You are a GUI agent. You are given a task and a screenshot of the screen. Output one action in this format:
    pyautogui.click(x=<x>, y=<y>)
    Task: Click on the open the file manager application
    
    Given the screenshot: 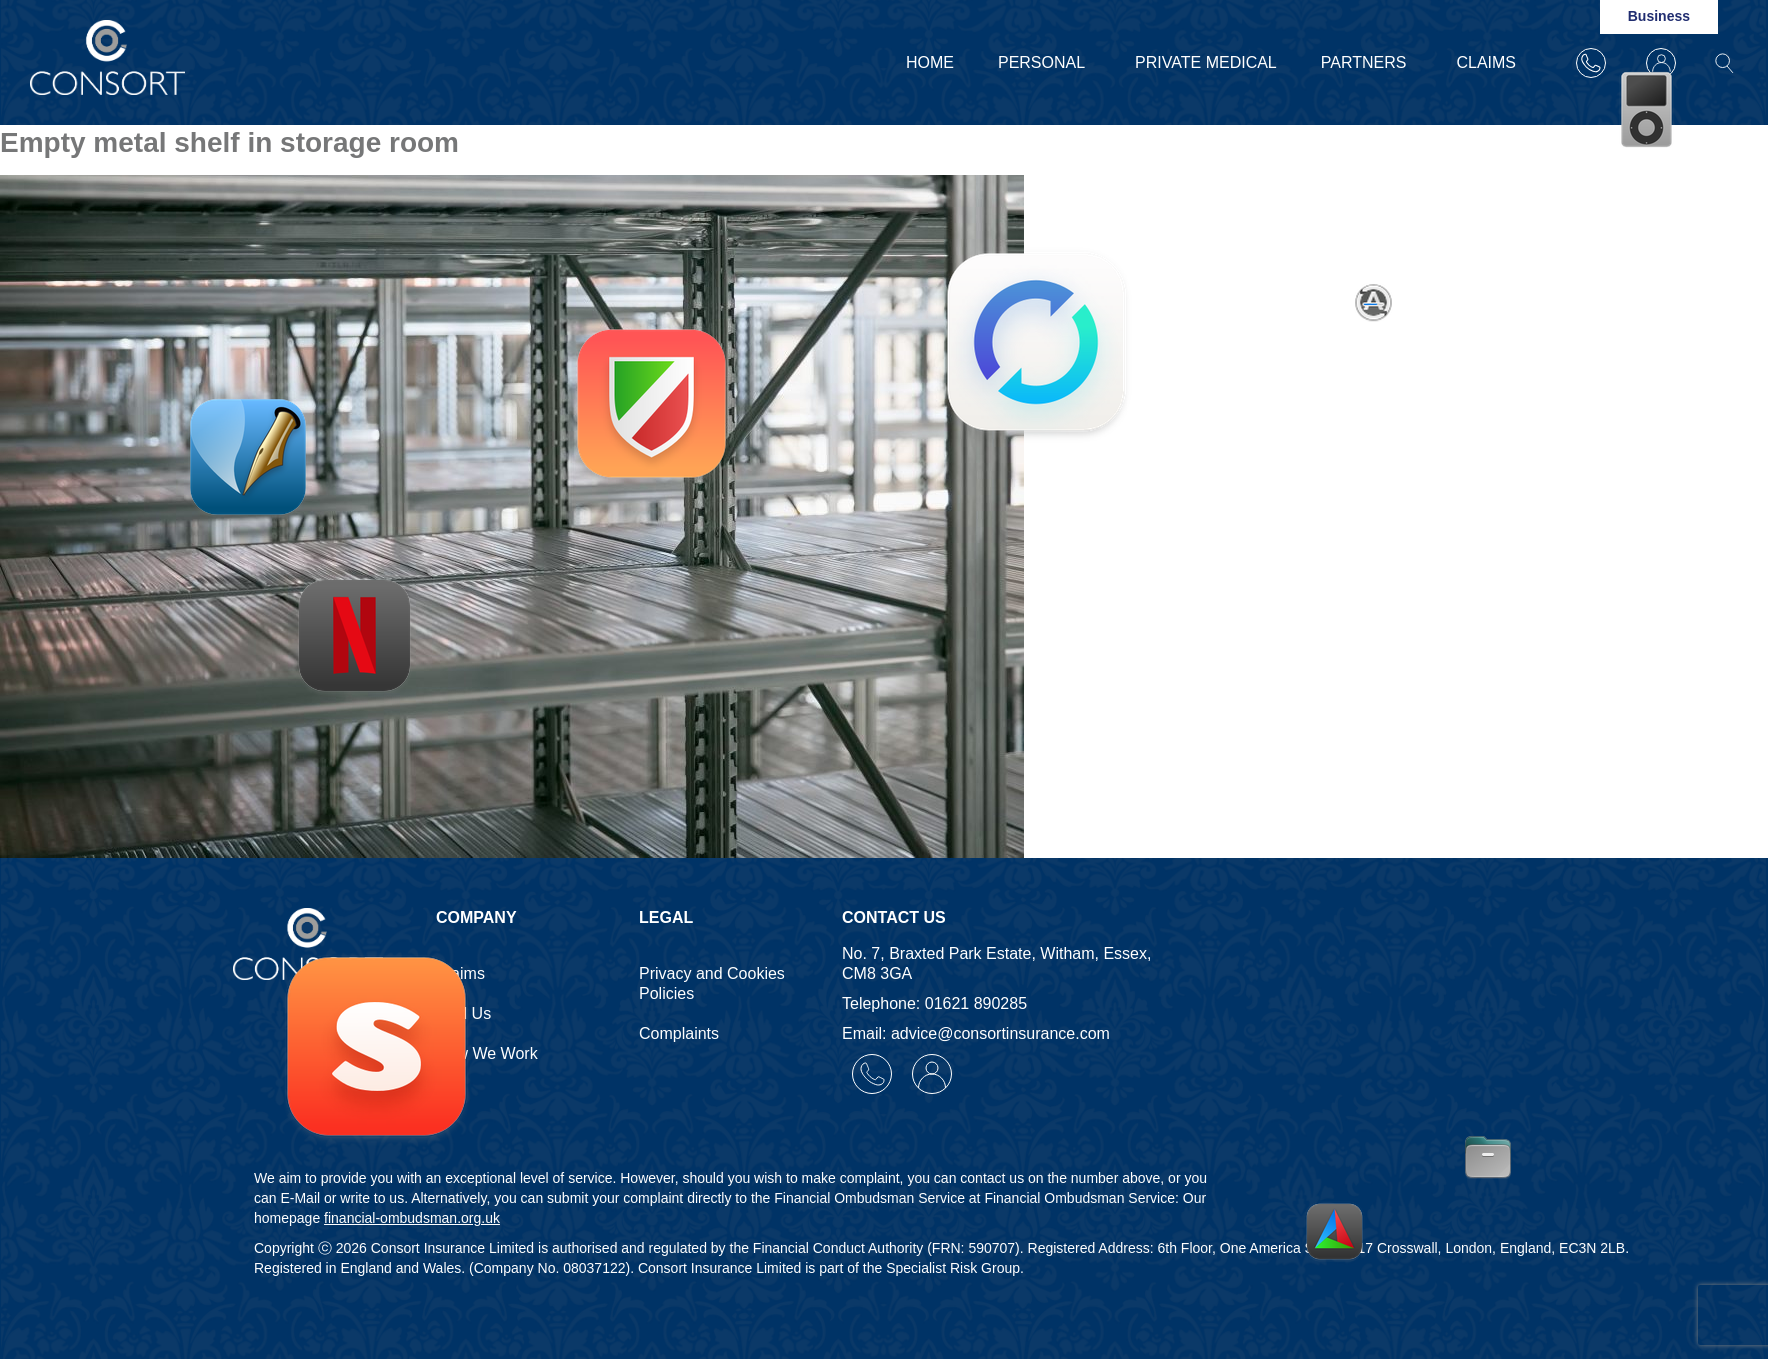 What is the action you would take?
    pyautogui.click(x=1488, y=1157)
    